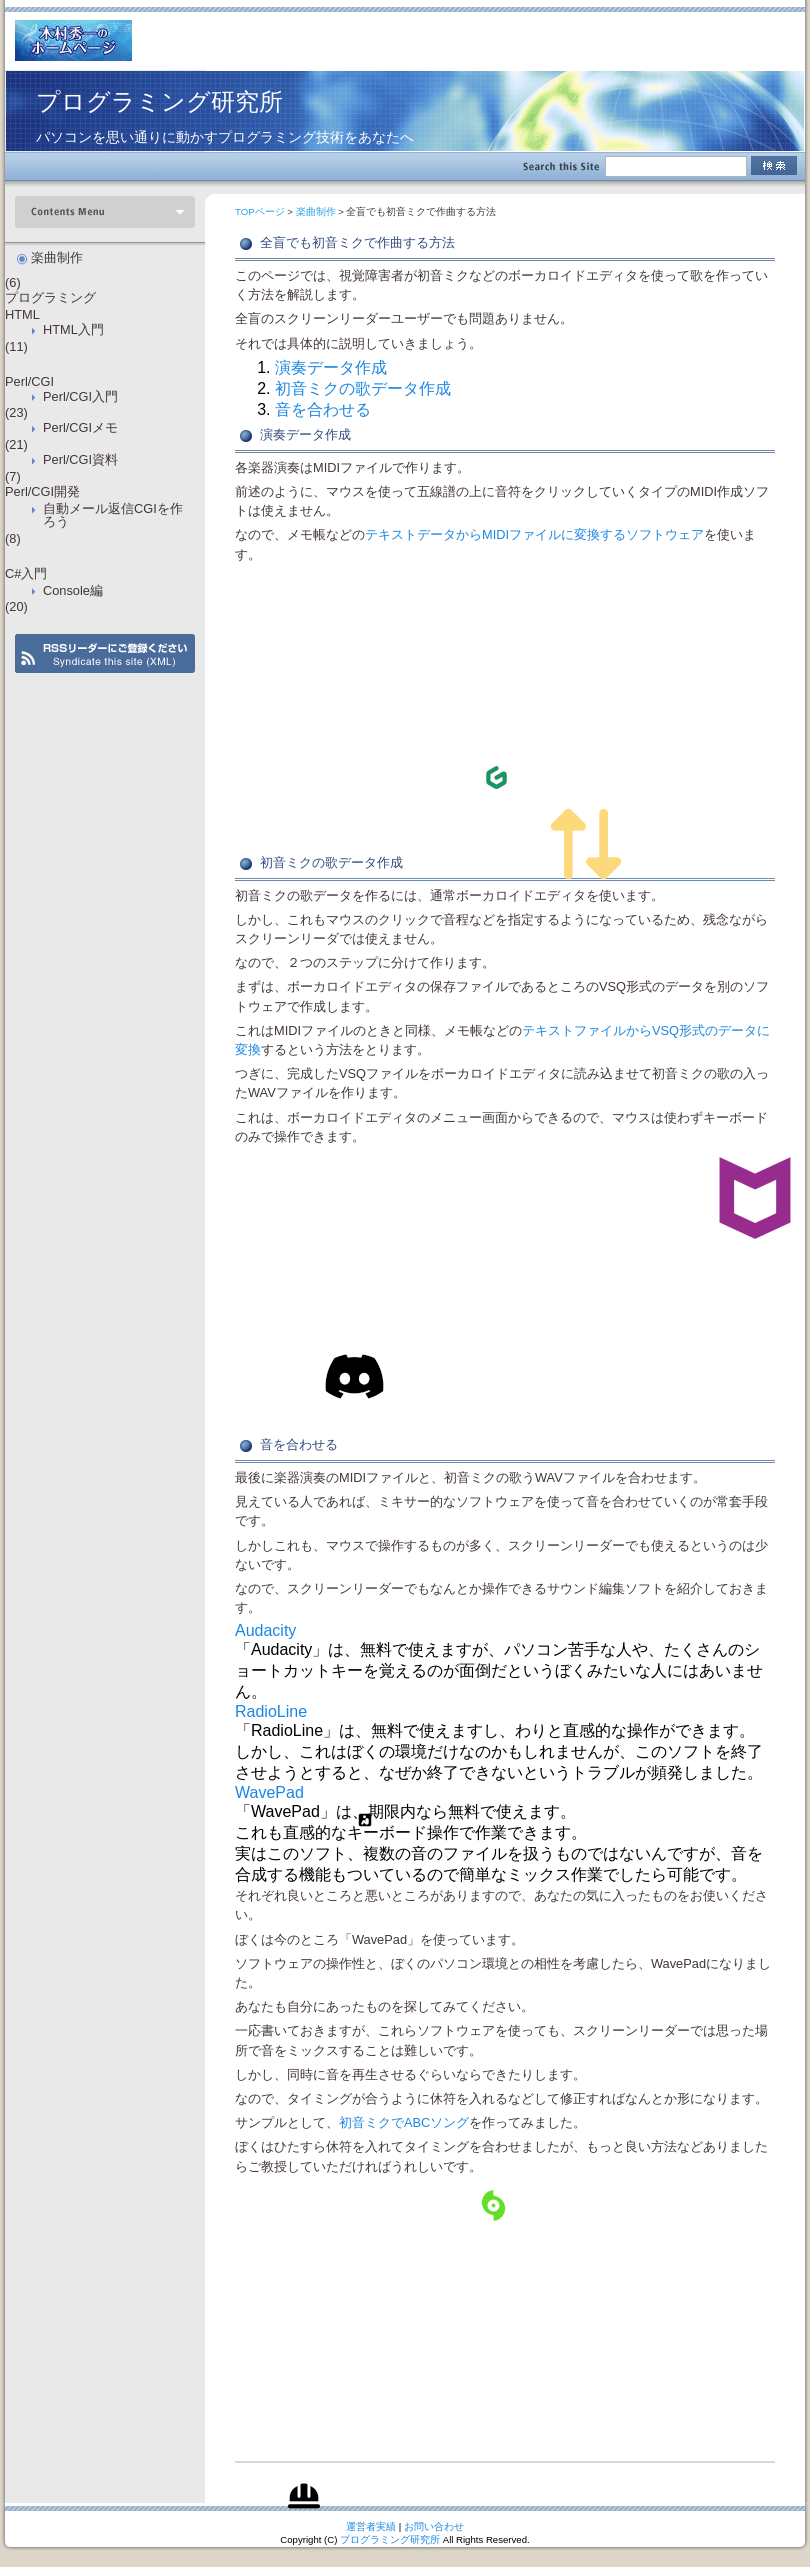 The width and height of the screenshot is (810, 2567). Describe the element at coordinates (354, 1376) in the screenshot. I see `open Discord app` at that location.